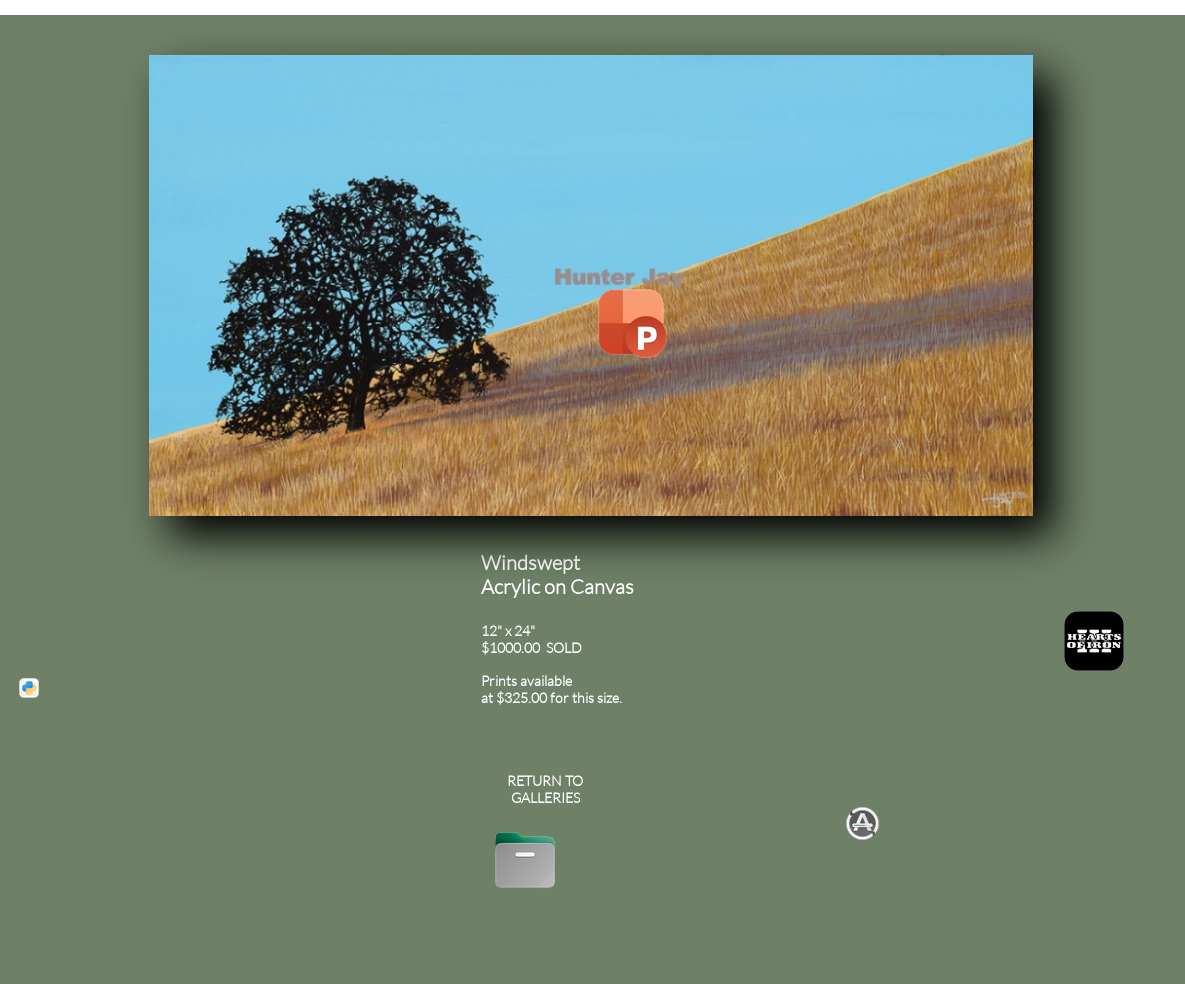 Image resolution: width=1185 pixels, height=984 pixels. Describe the element at coordinates (631, 322) in the screenshot. I see `open Microsoft PowerPoint` at that location.